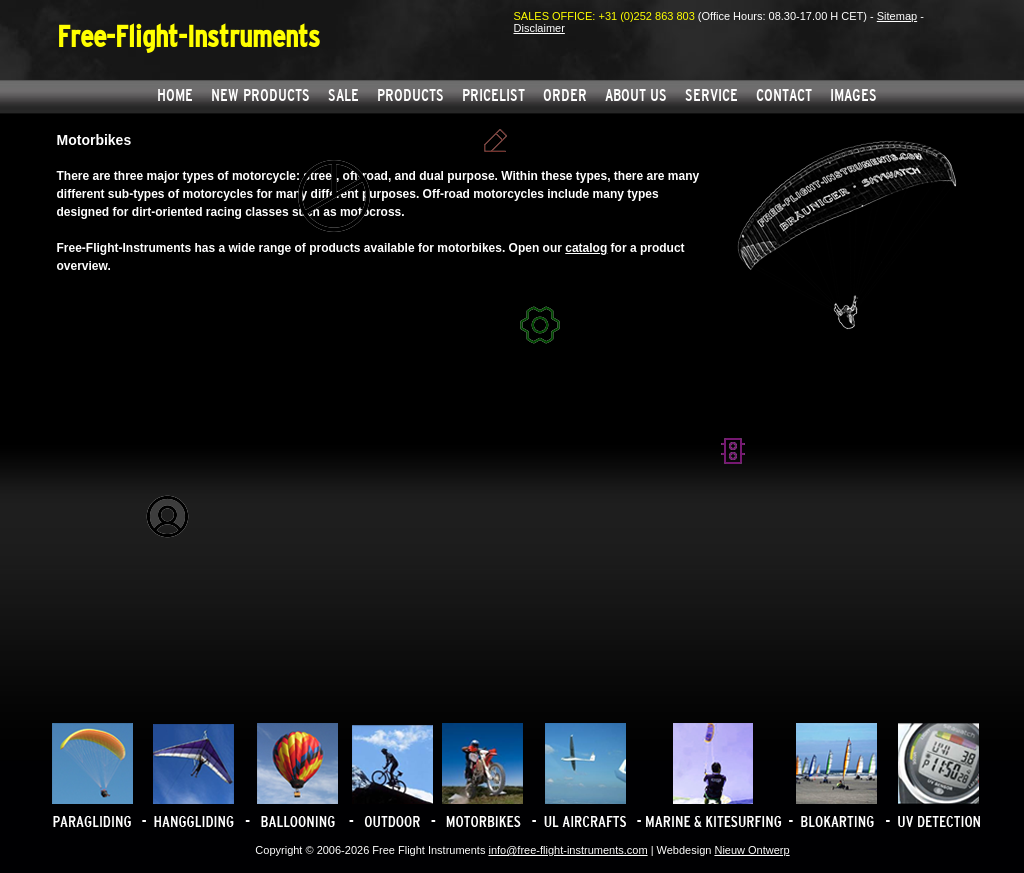 The width and height of the screenshot is (1024, 873). What do you see at coordinates (334, 196) in the screenshot?
I see `view analytics or statistics breakdown` at bounding box center [334, 196].